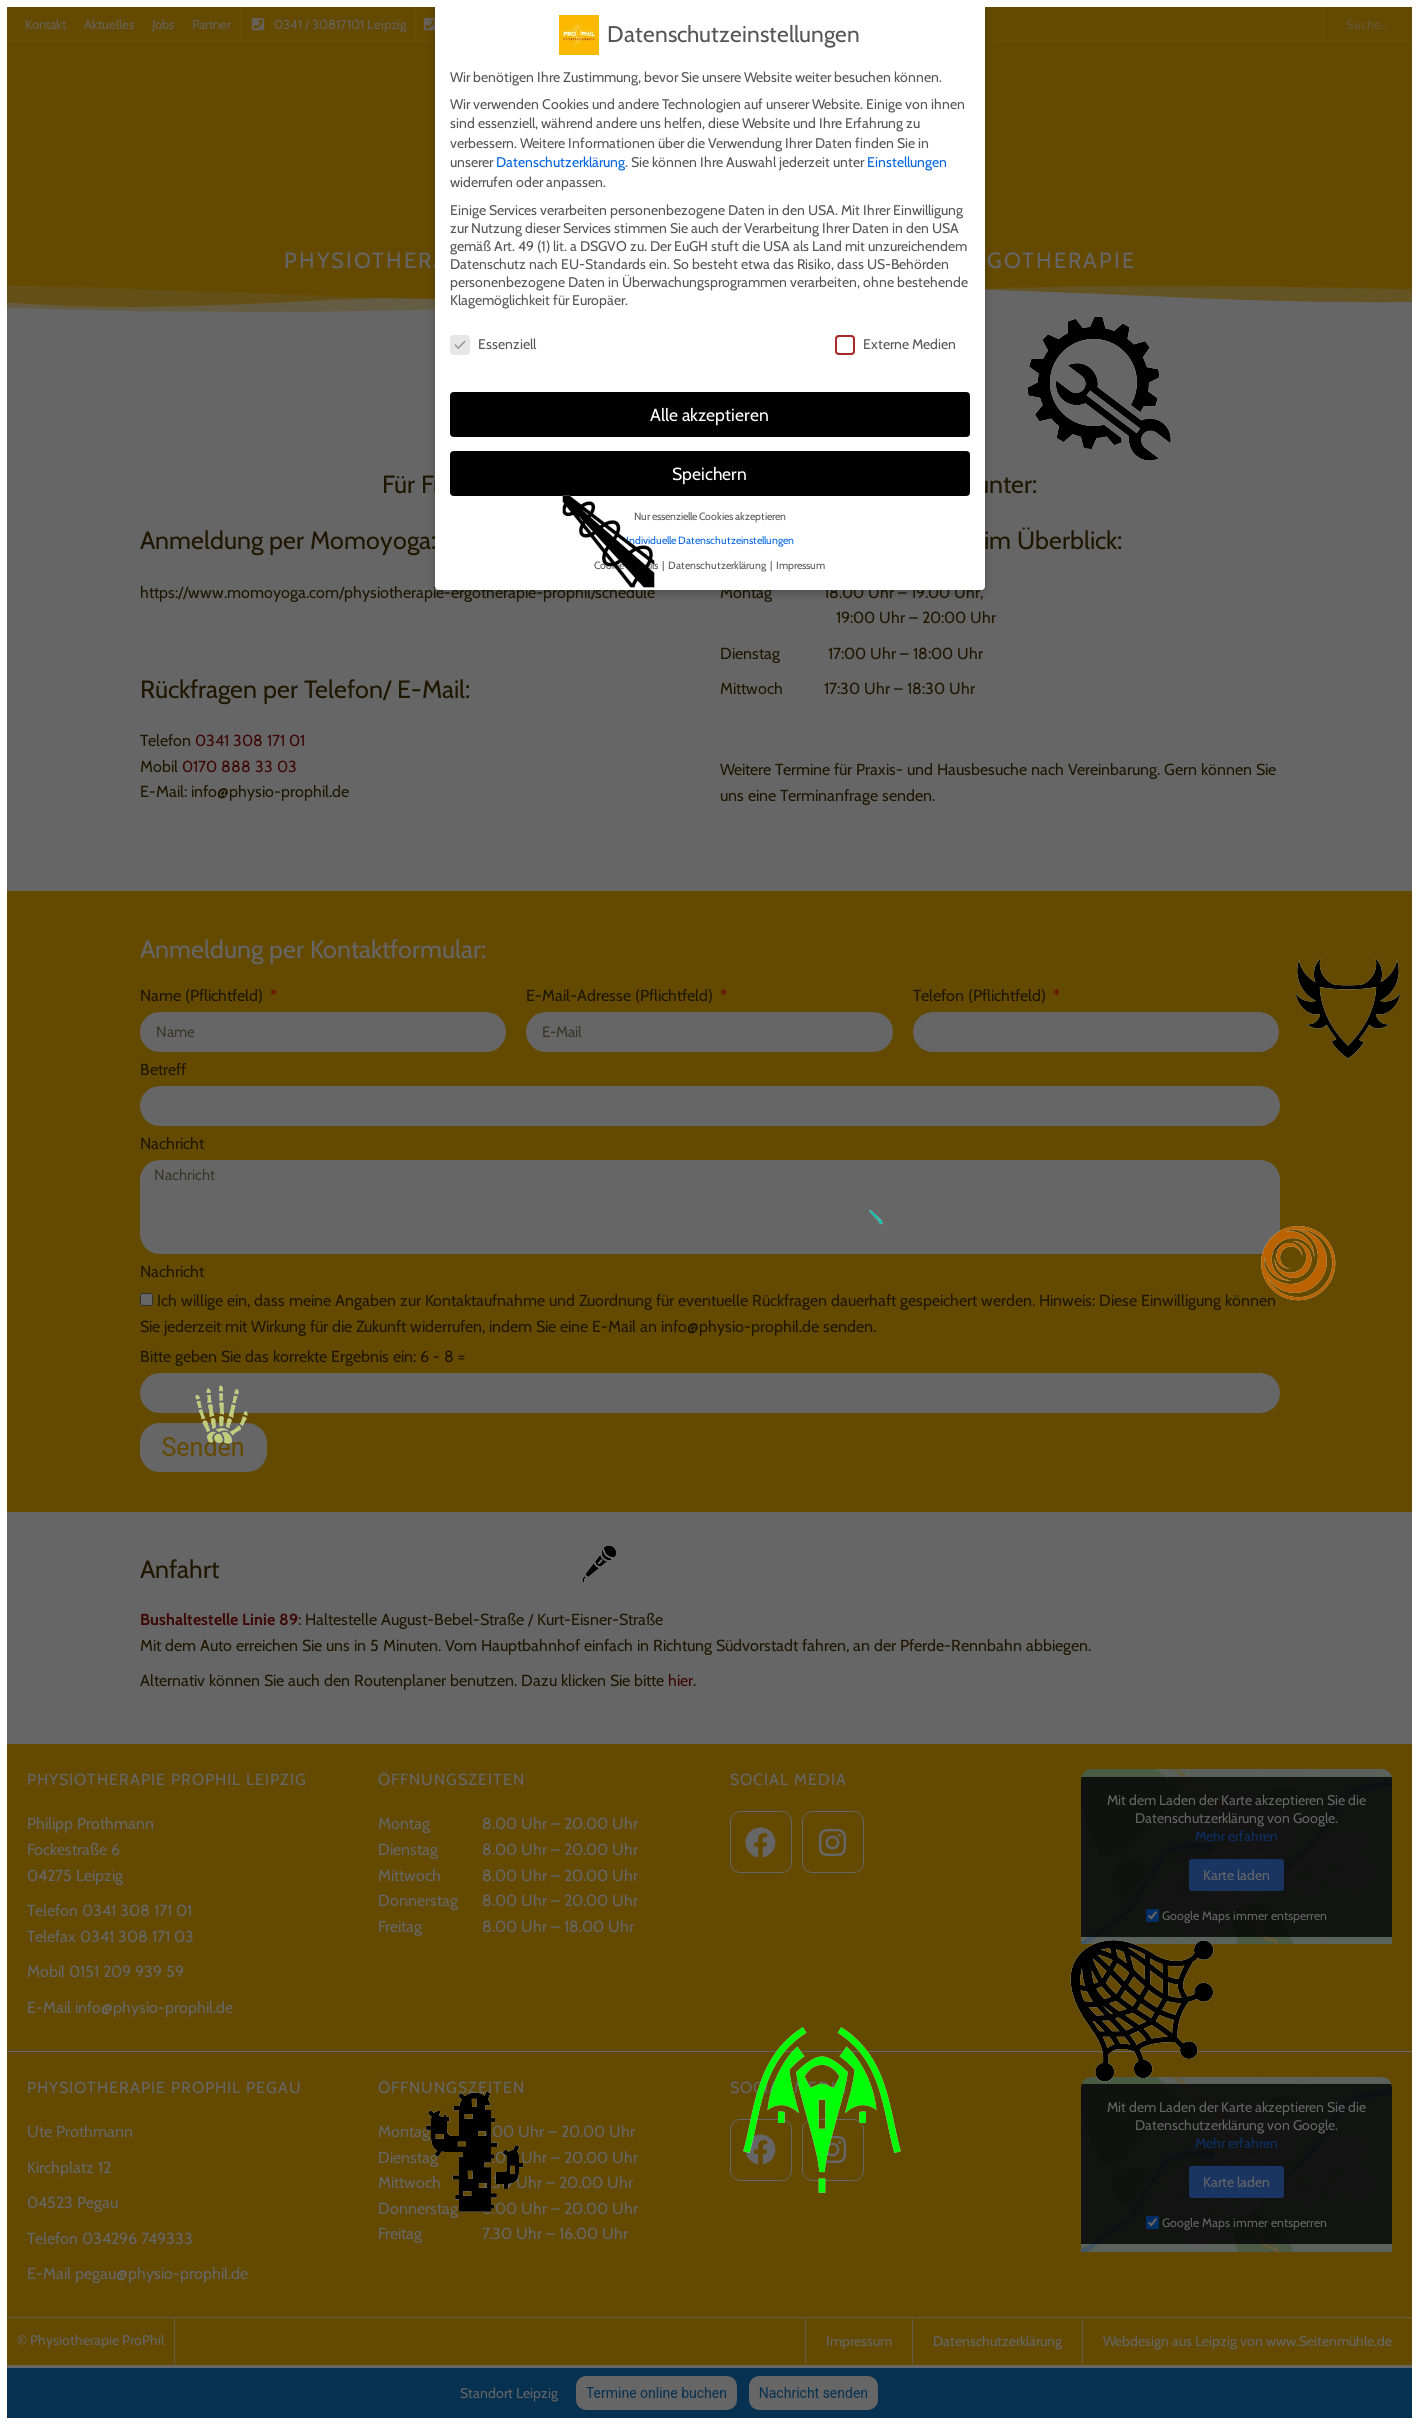 This screenshot has height=2425, width=1419. What do you see at coordinates (463, 2152) in the screenshot?
I see `desert or arid environment indicator` at bounding box center [463, 2152].